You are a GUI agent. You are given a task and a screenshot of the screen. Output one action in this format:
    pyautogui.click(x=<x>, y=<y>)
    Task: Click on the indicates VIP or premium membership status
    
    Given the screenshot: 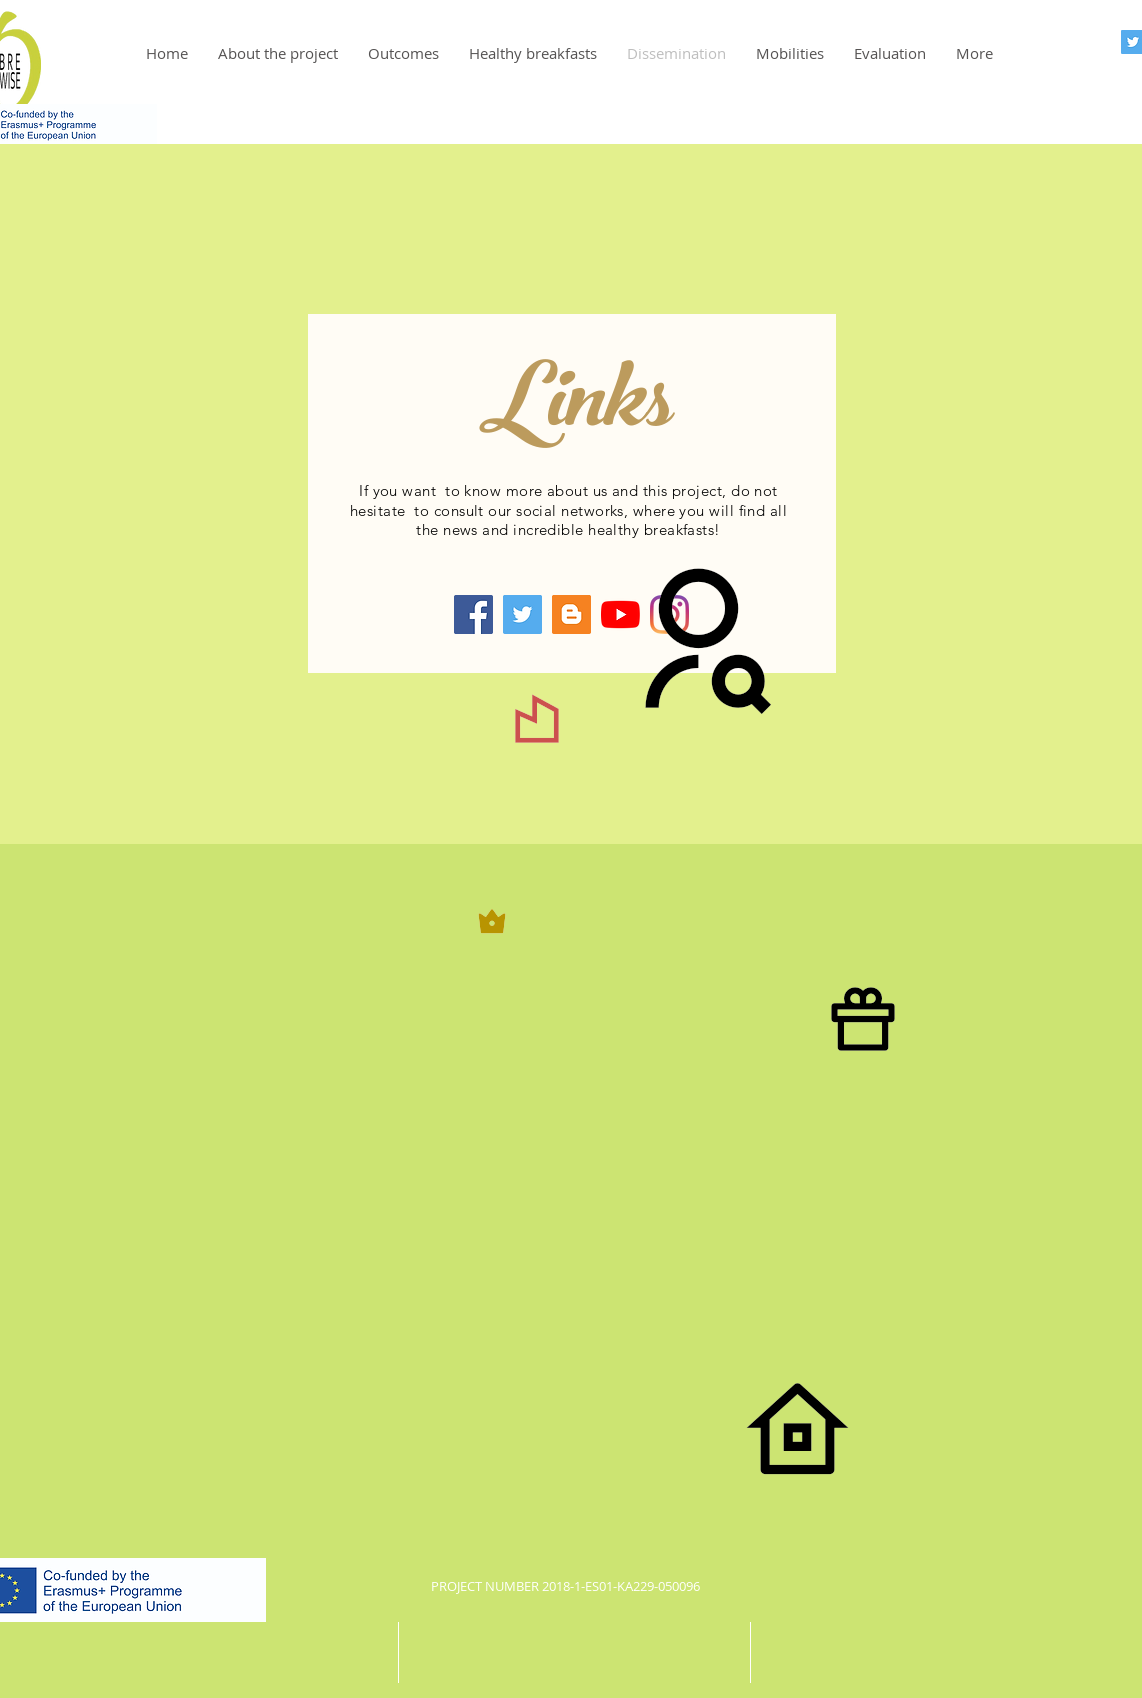 What is the action you would take?
    pyautogui.click(x=492, y=922)
    